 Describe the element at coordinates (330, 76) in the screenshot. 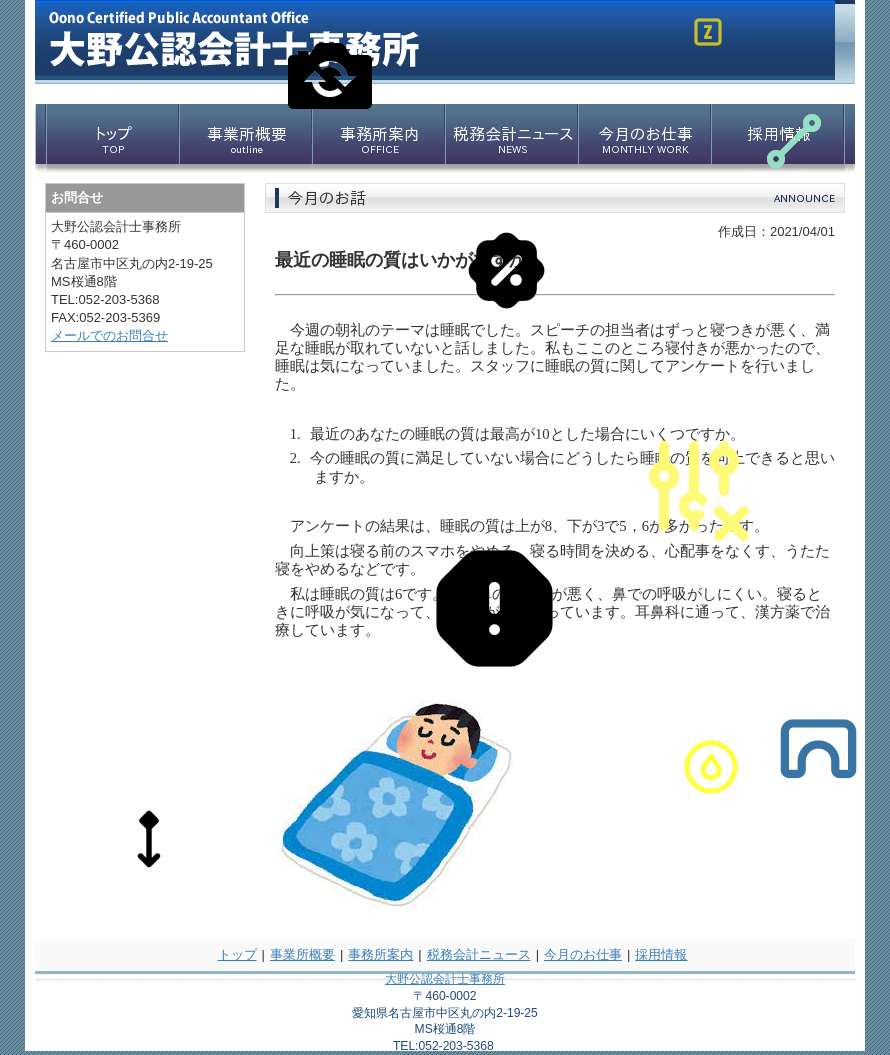

I see `switch between front and rear camera` at that location.